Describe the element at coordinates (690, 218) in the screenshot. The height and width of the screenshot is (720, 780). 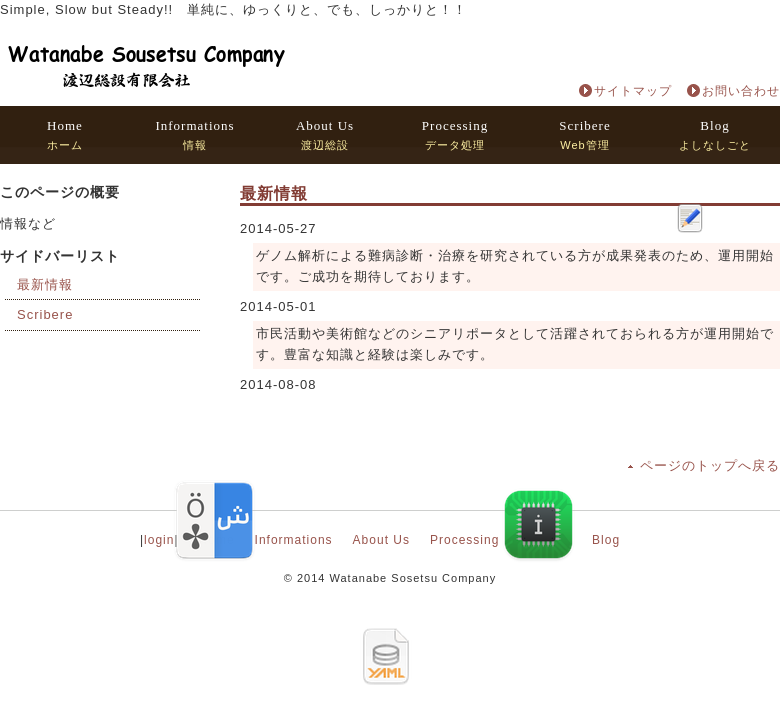
I see `open text editor application` at that location.